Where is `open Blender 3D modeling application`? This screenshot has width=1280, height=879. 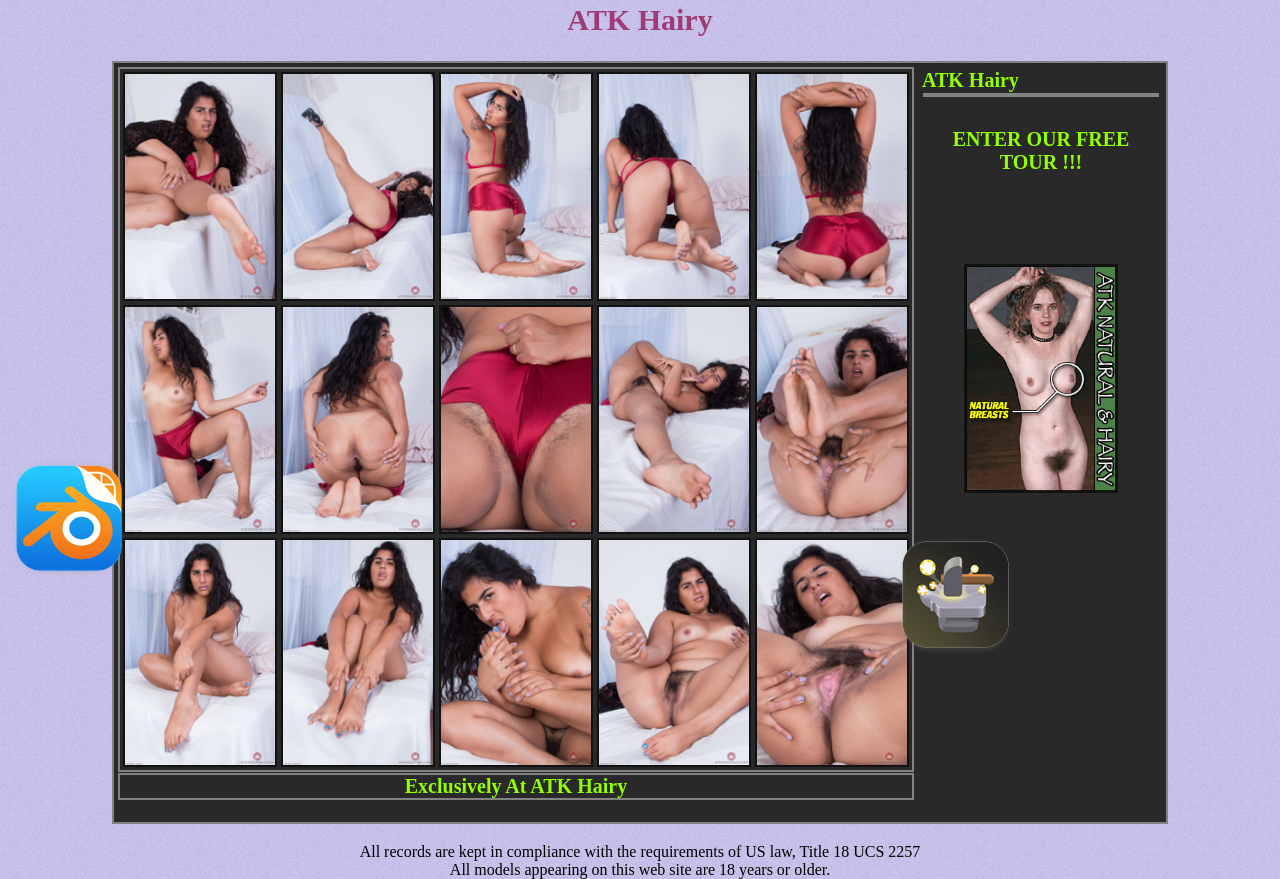 open Blender 3D modeling application is located at coordinates (69, 518).